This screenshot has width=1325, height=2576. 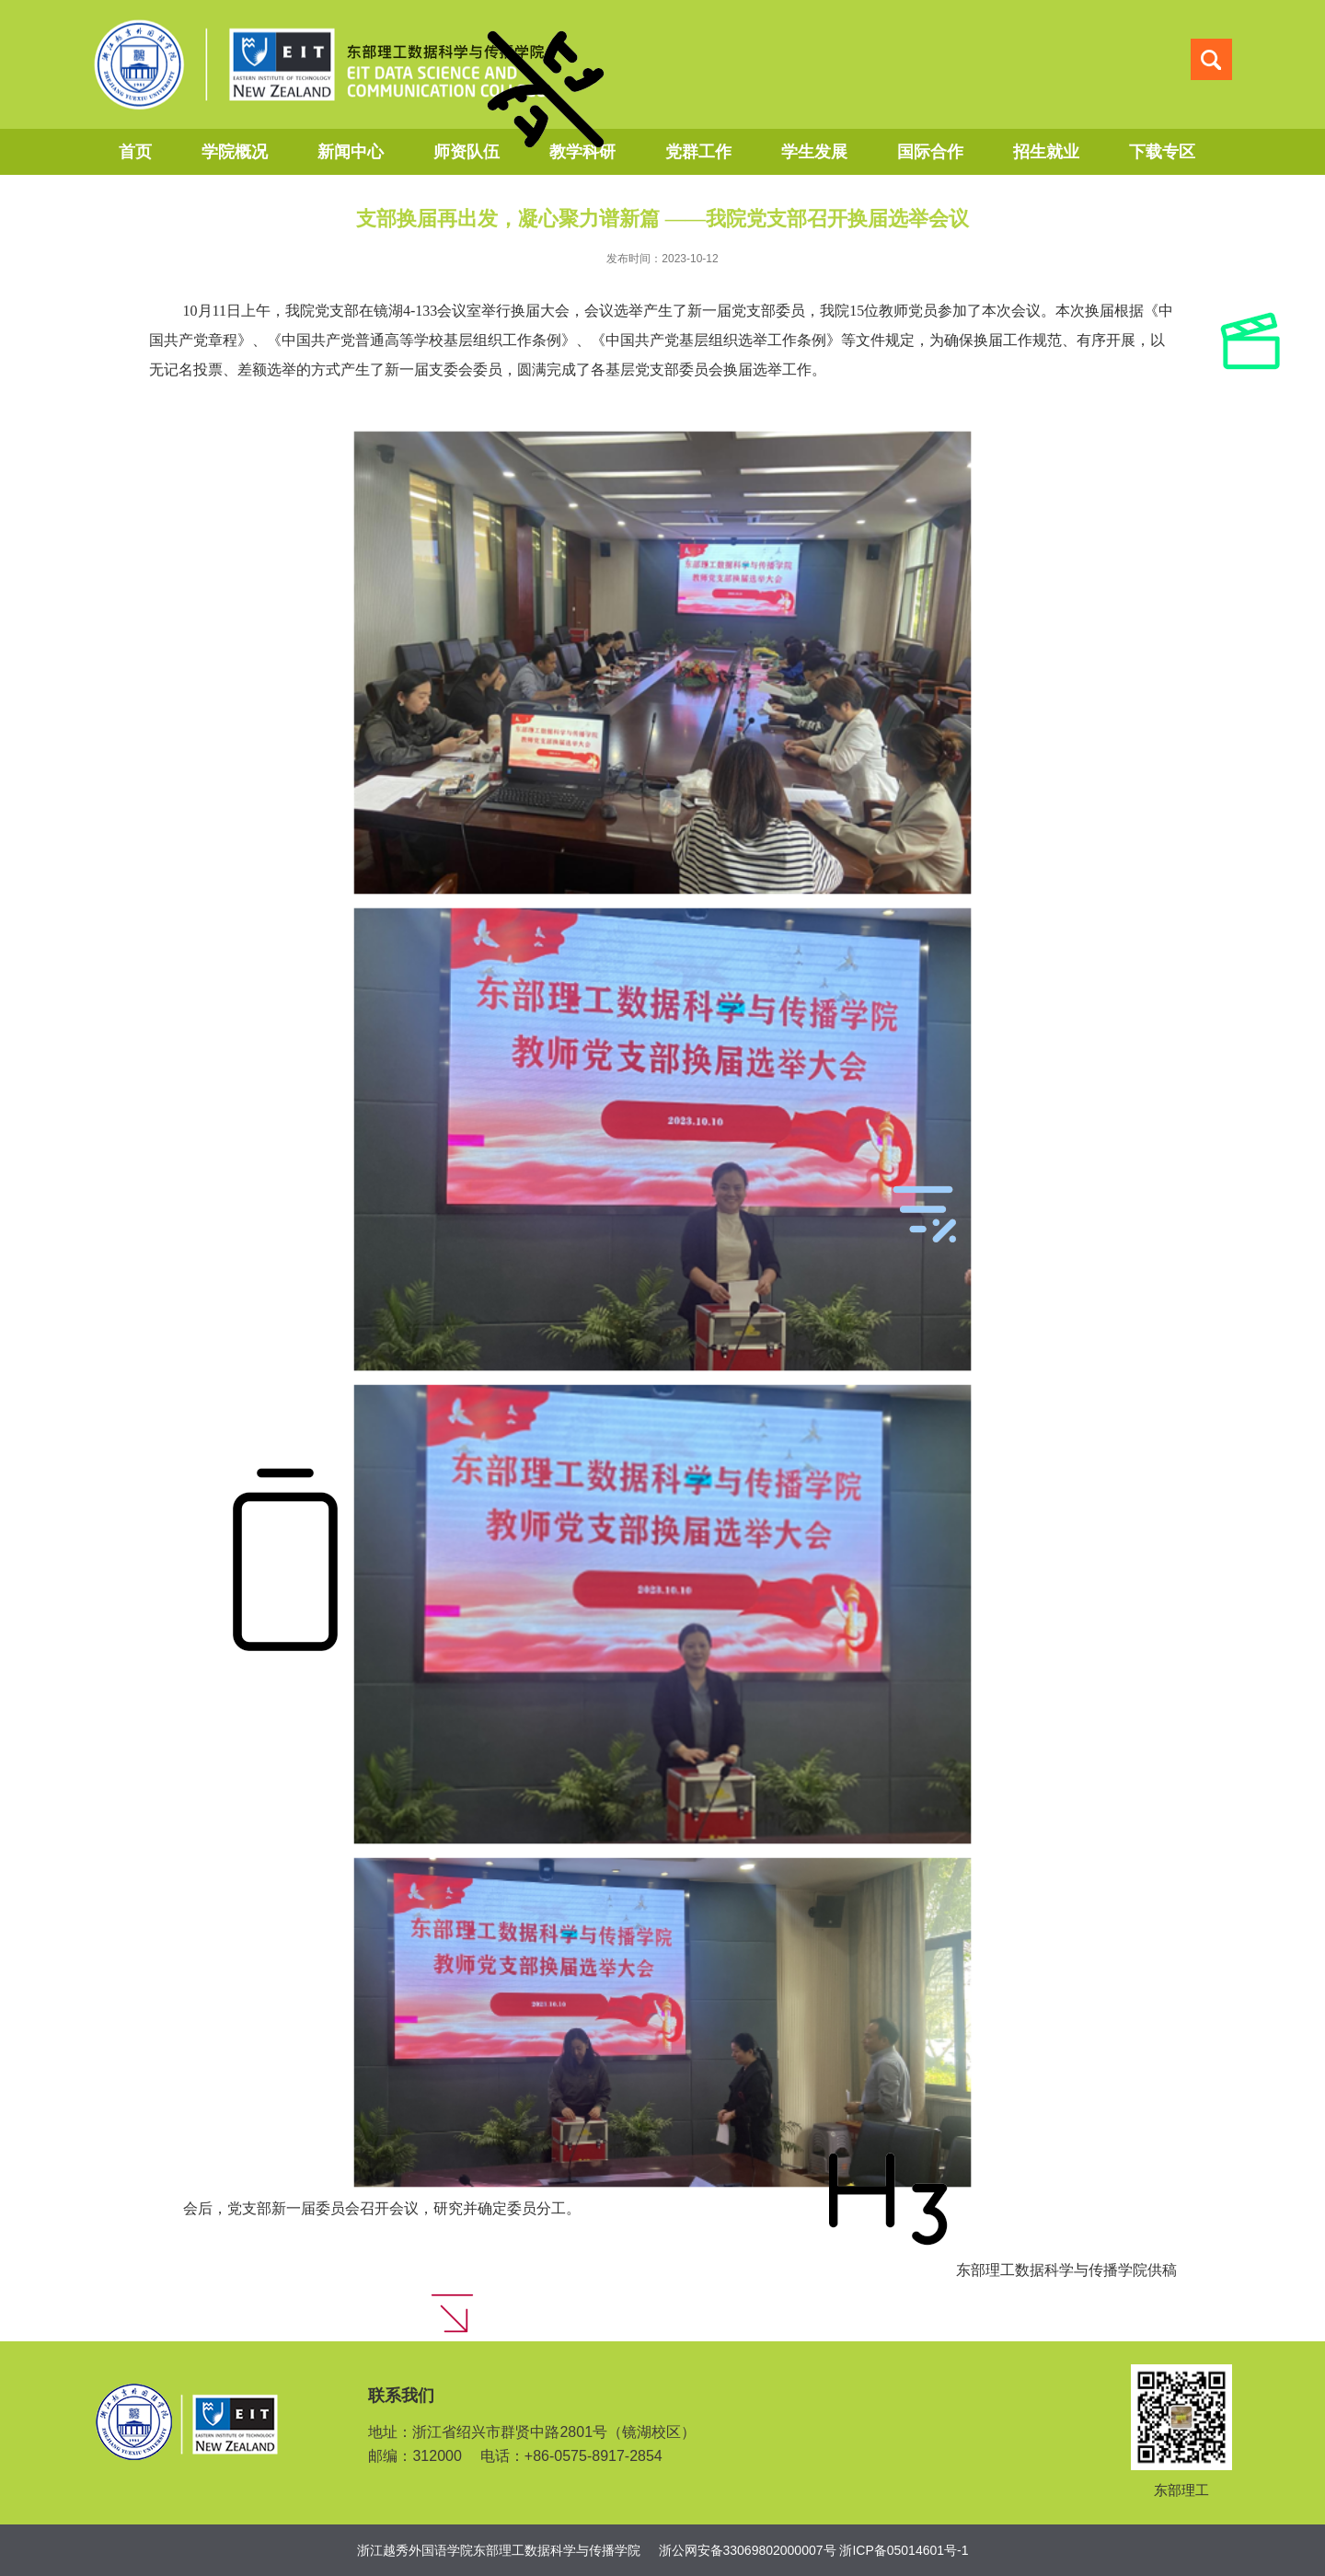 What do you see at coordinates (452, 2315) in the screenshot?
I see `move item to bottom-right corner` at bounding box center [452, 2315].